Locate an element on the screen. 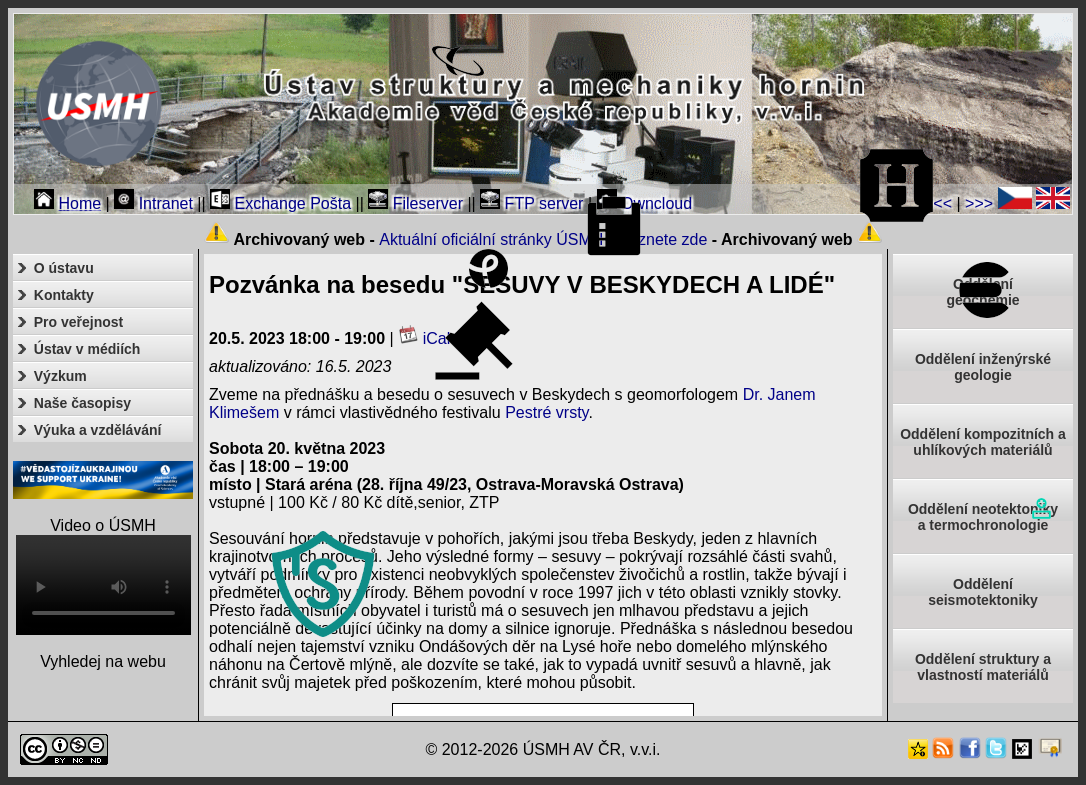  access survey or feedback form is located at coordinates (614, 226).